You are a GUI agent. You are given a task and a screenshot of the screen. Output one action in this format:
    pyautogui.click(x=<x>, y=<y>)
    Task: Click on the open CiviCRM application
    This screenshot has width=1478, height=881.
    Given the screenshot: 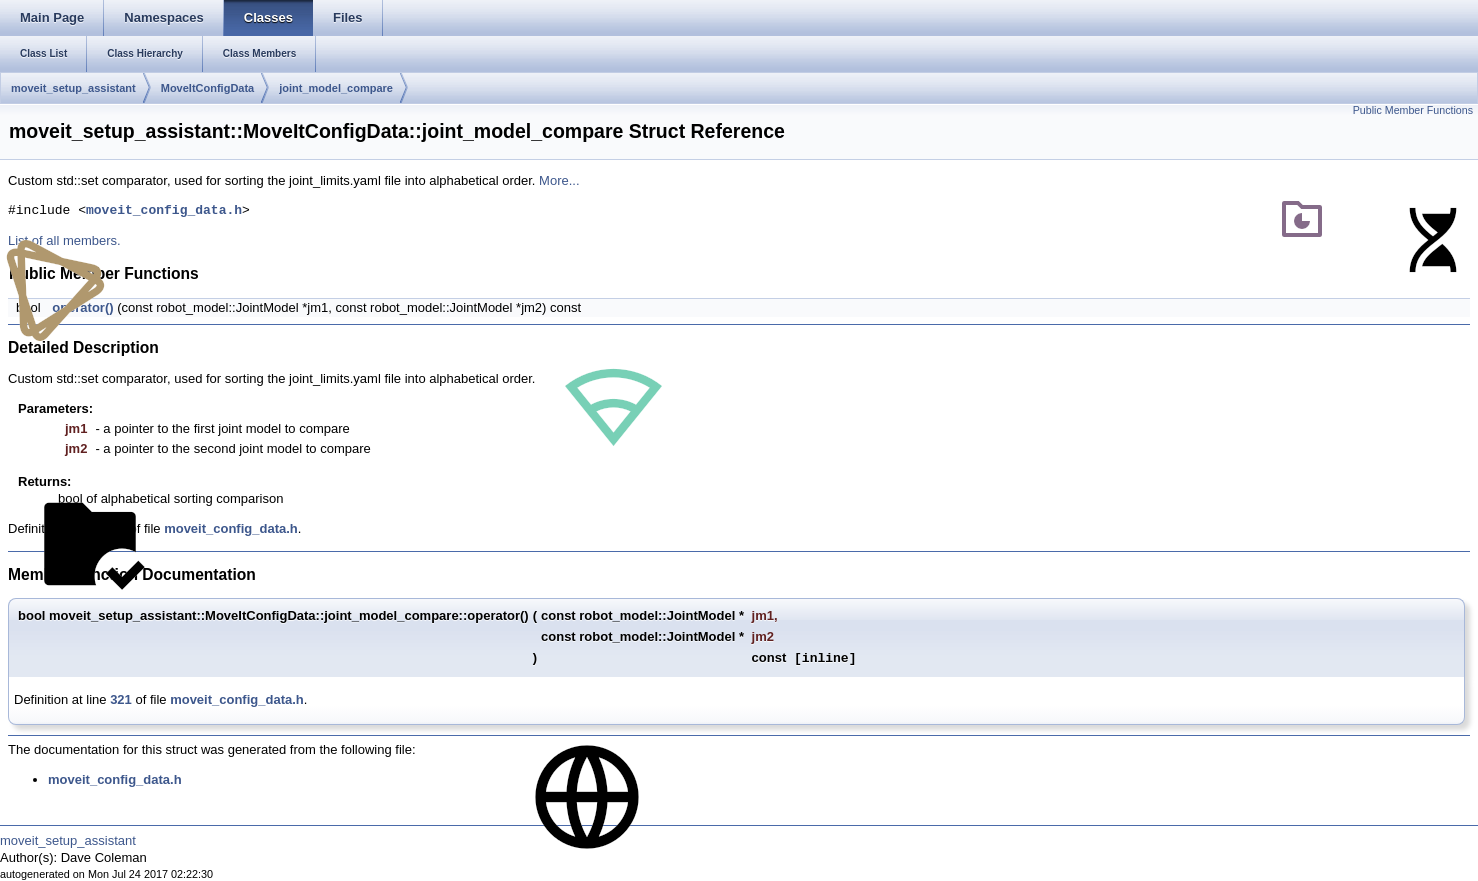 What is the action you would take?
    pyautogui.click(x=55, y=290)
    